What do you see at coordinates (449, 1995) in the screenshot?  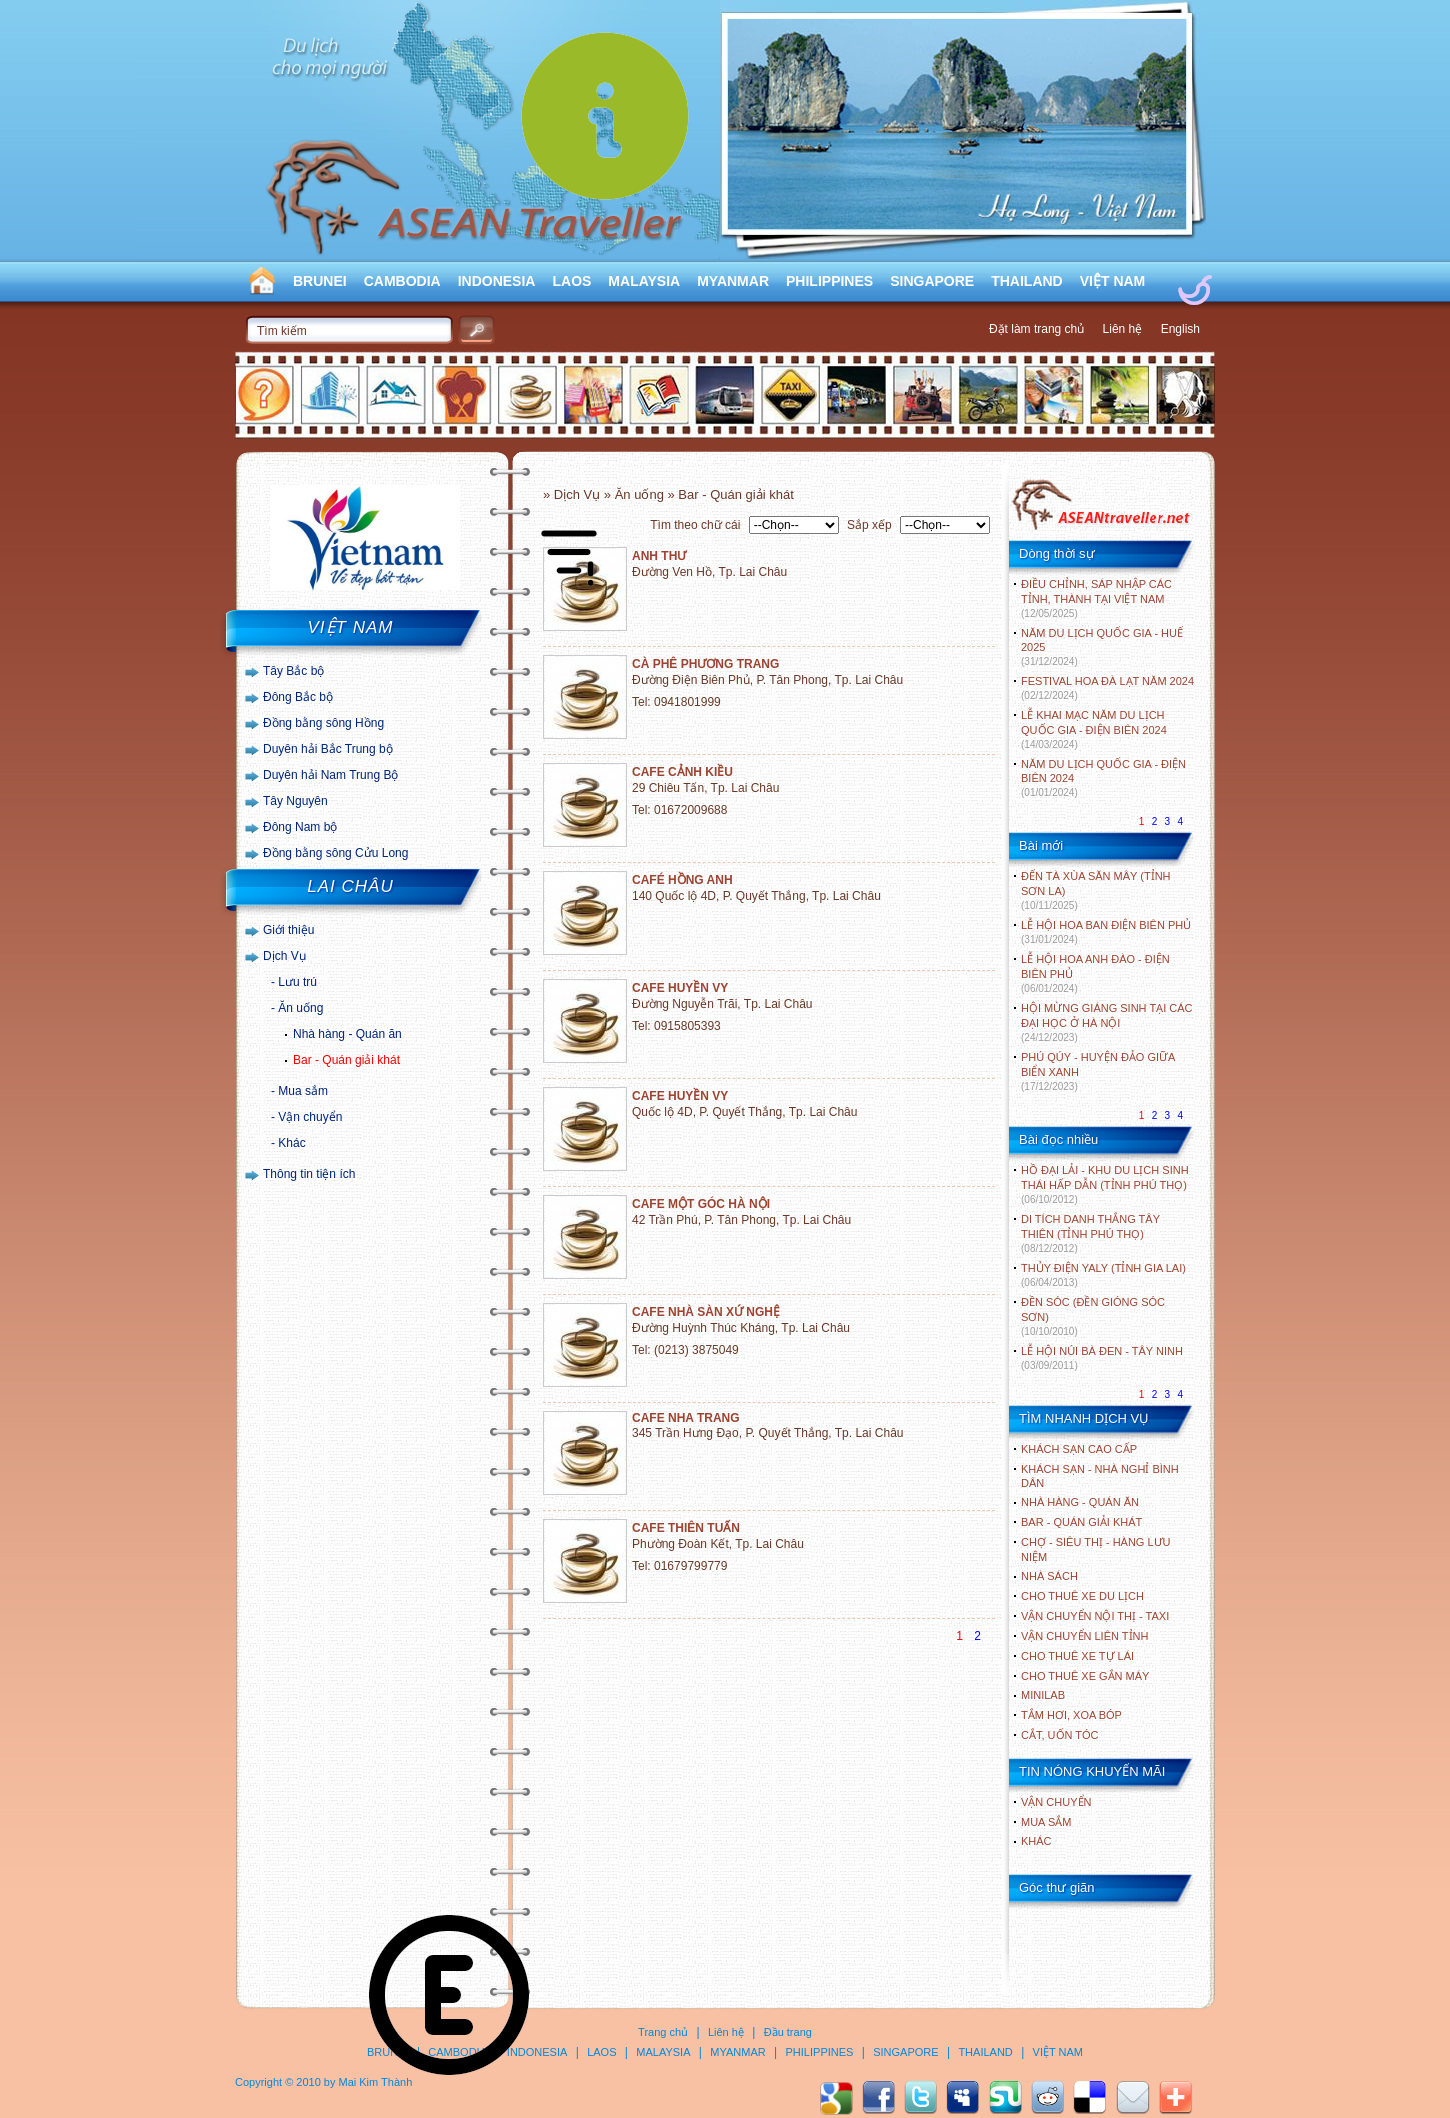 I see `indicates an "E" rating or classification` at bounding box center [449, 1995].